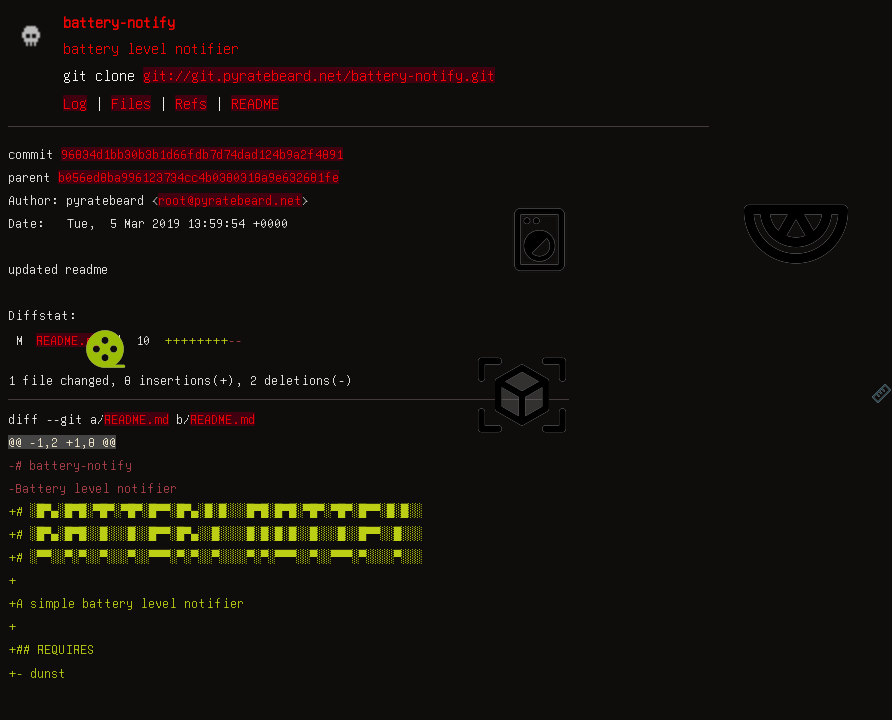 Image resolution: width=892 pixels, height=720 pixels. I want to click on find nearby laundromat or laundry services, so click(539, 239).